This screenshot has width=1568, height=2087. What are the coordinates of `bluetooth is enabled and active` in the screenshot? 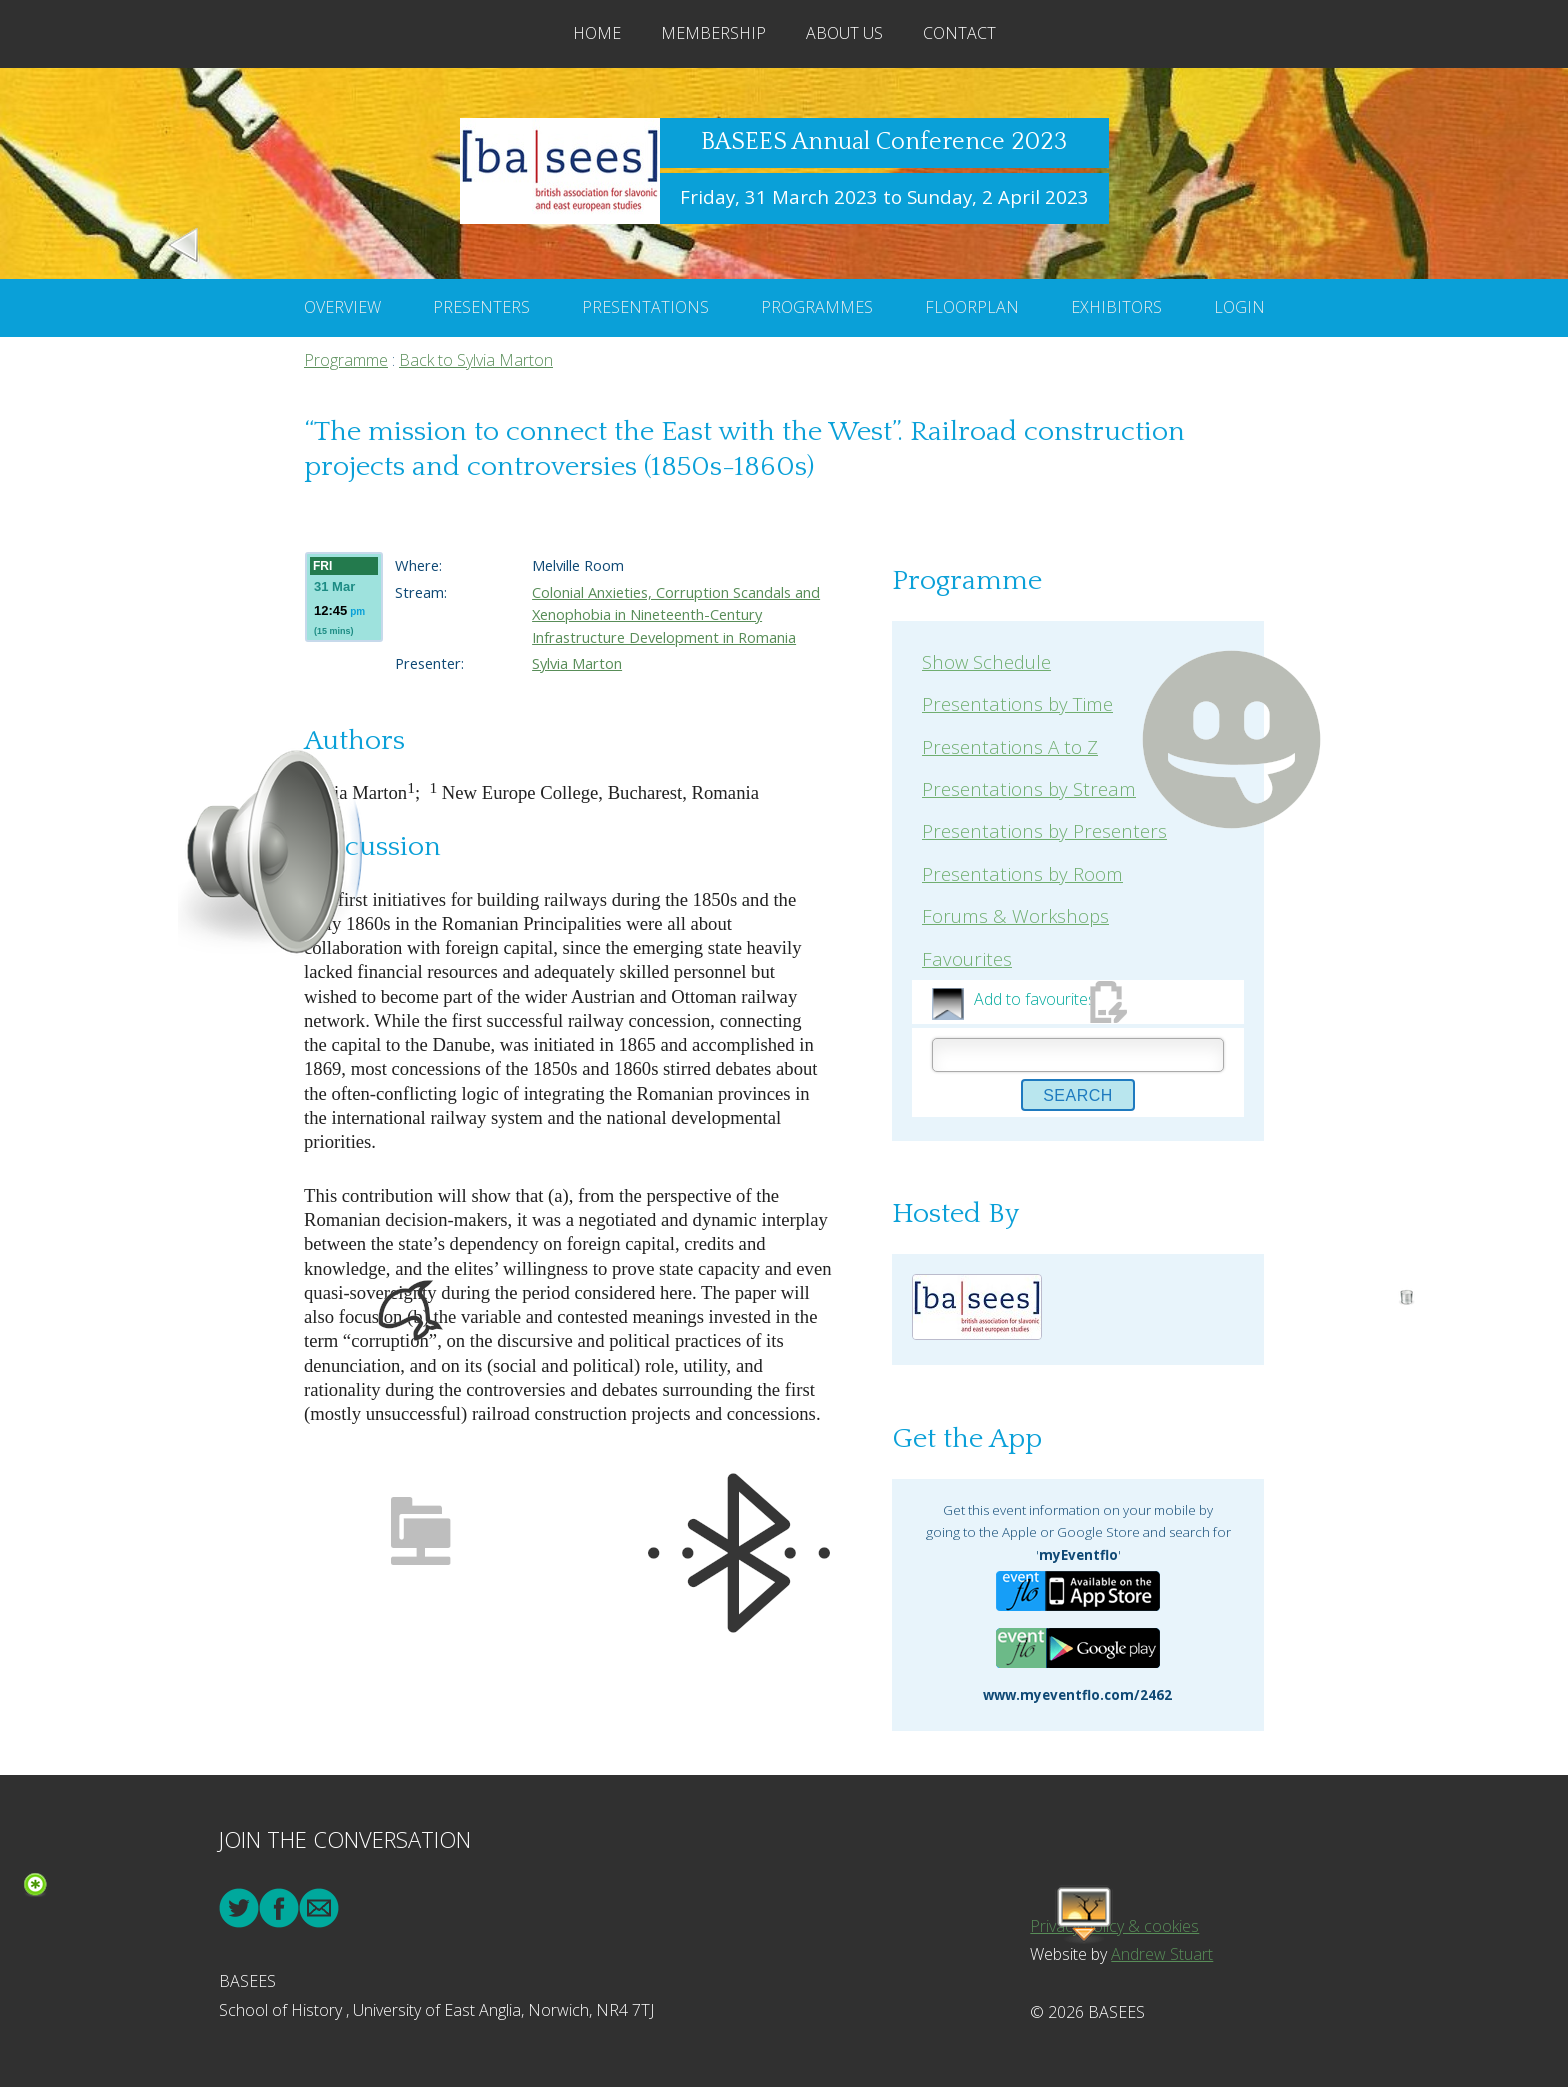 It's located at (739, 1553).